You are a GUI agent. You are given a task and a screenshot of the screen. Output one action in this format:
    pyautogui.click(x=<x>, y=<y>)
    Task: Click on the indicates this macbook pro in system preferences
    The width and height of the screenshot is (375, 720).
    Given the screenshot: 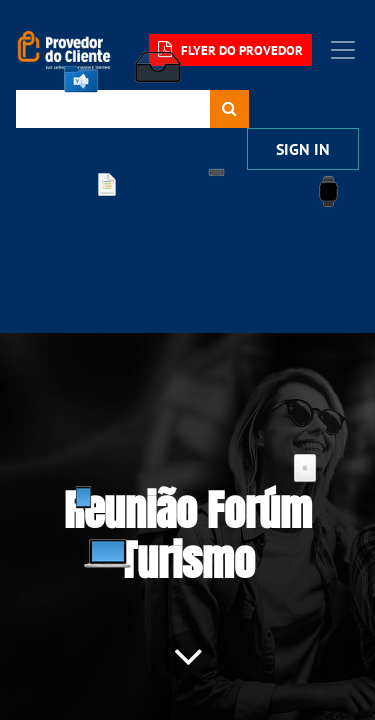 What is the action you would take?
    pyautogui.click(x=108, y=551)
    